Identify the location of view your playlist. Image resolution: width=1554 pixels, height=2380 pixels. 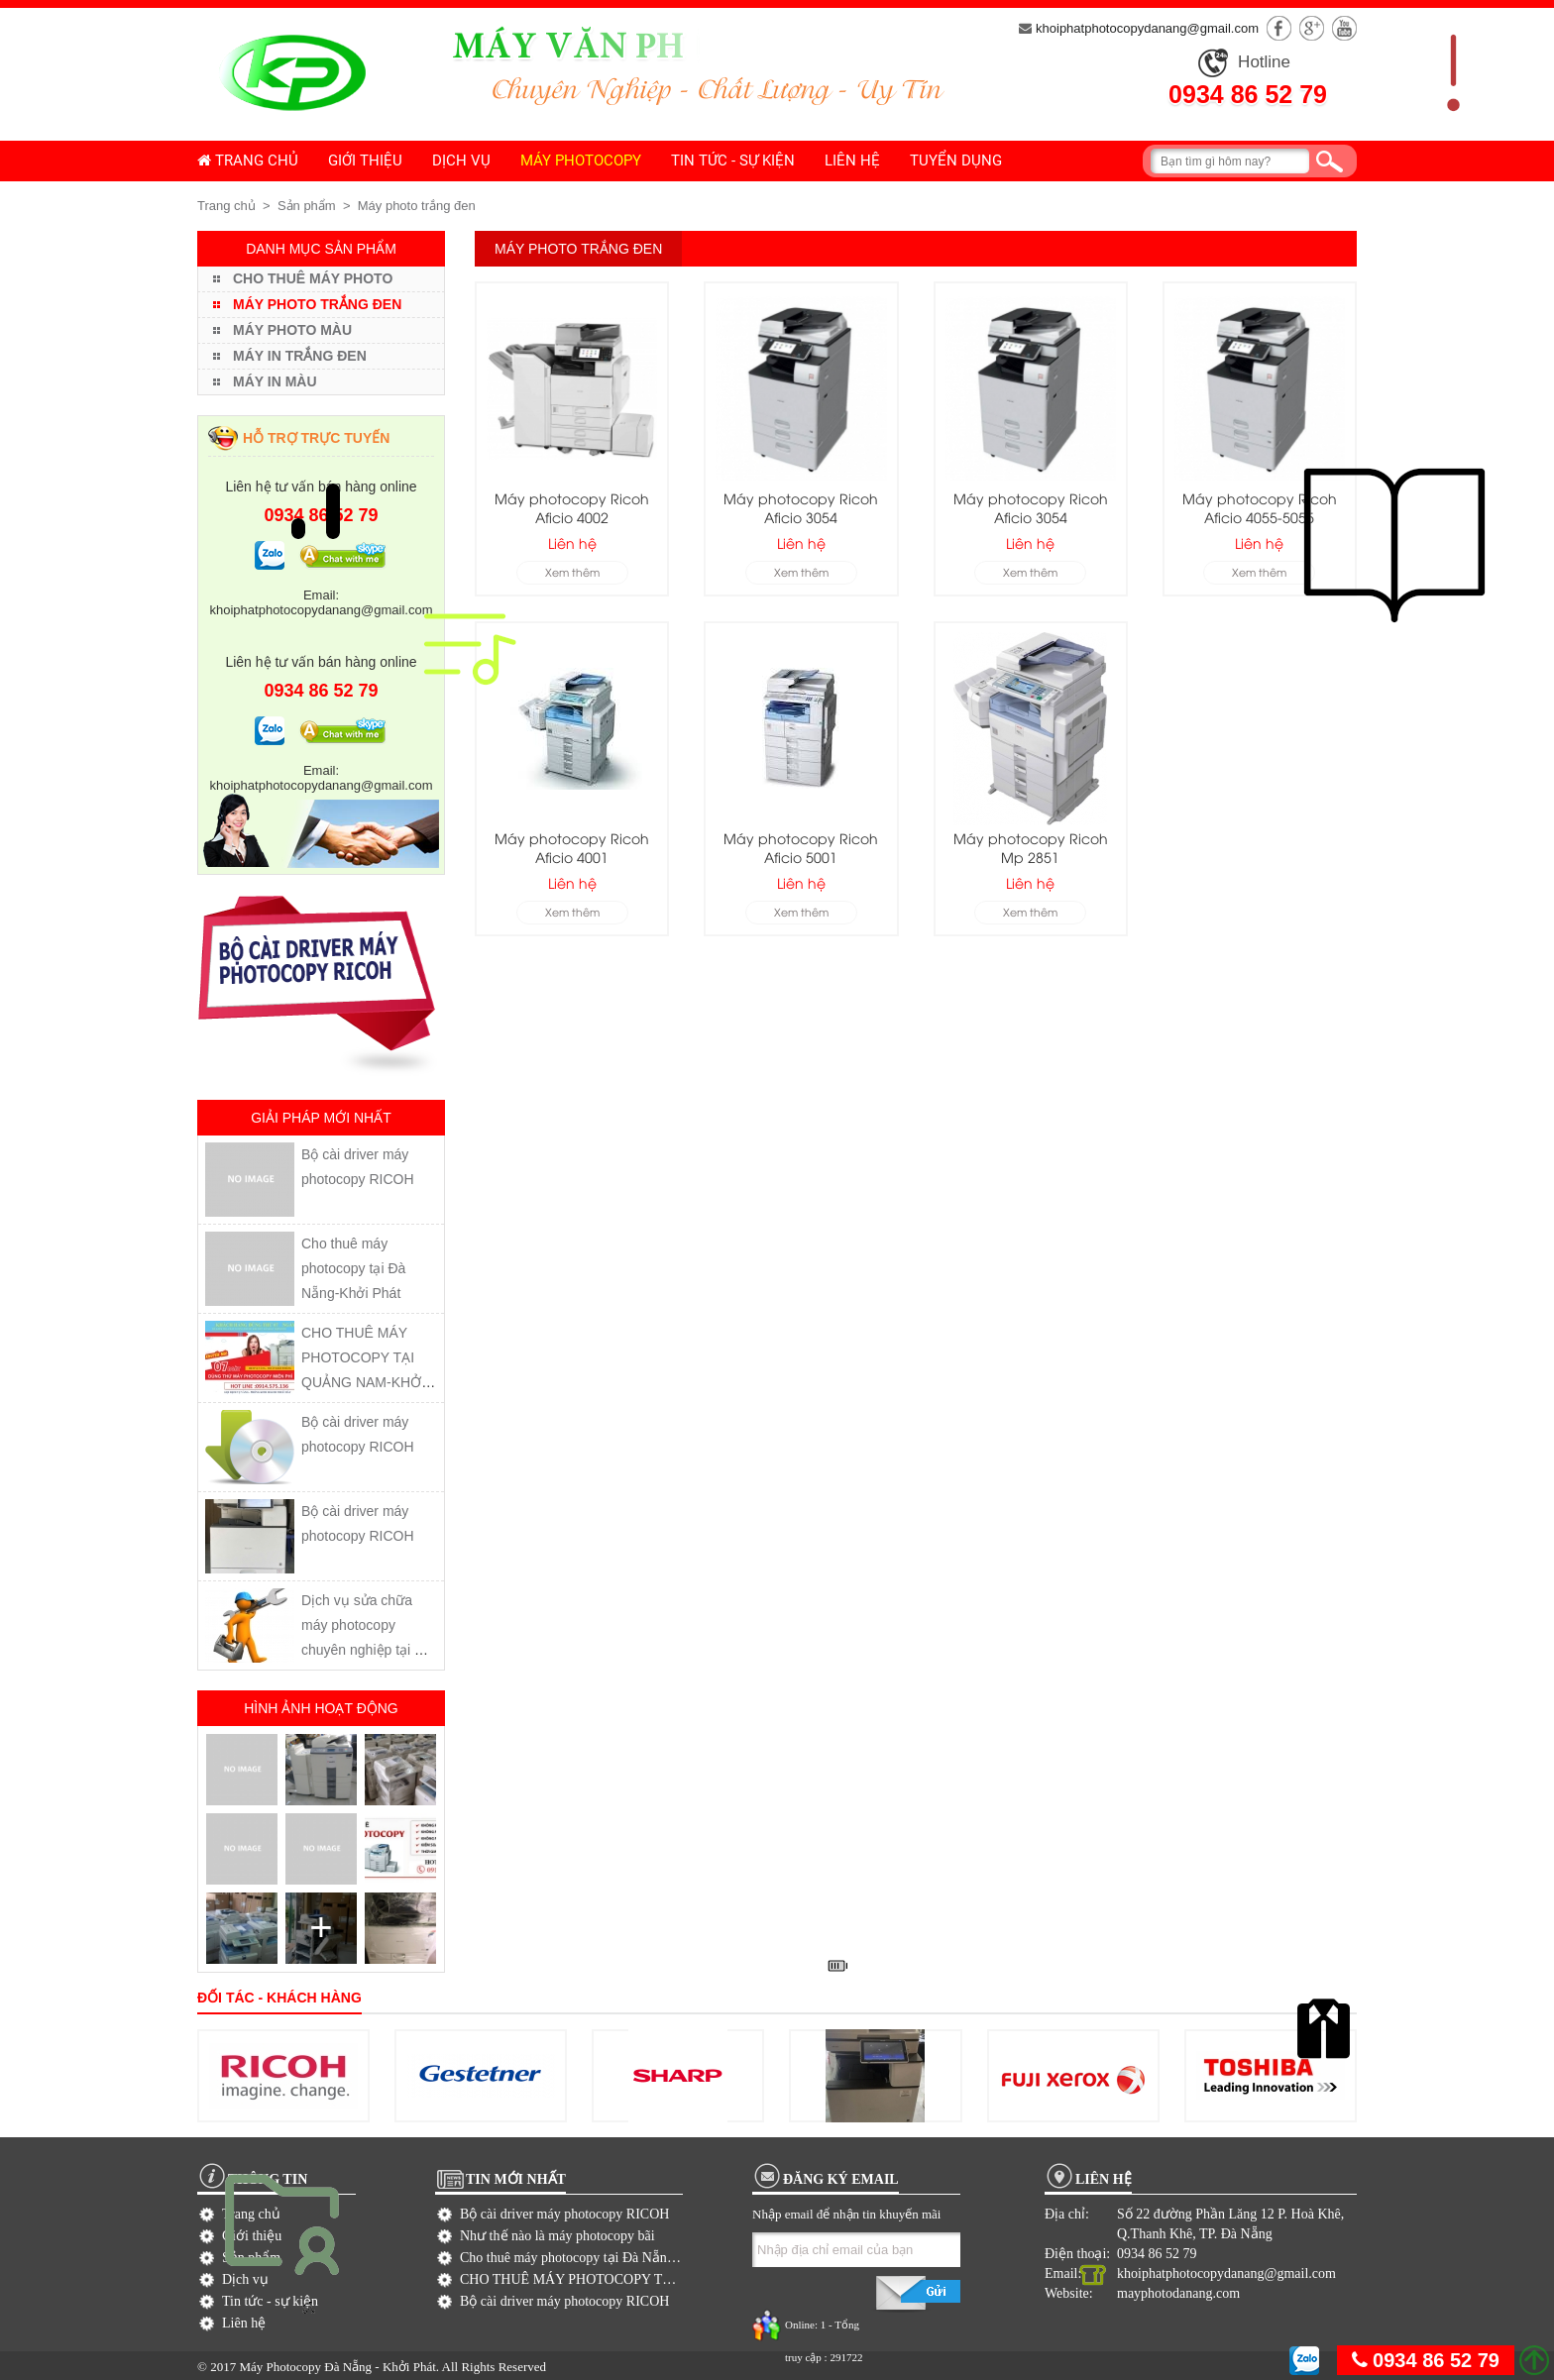
(465, 644).